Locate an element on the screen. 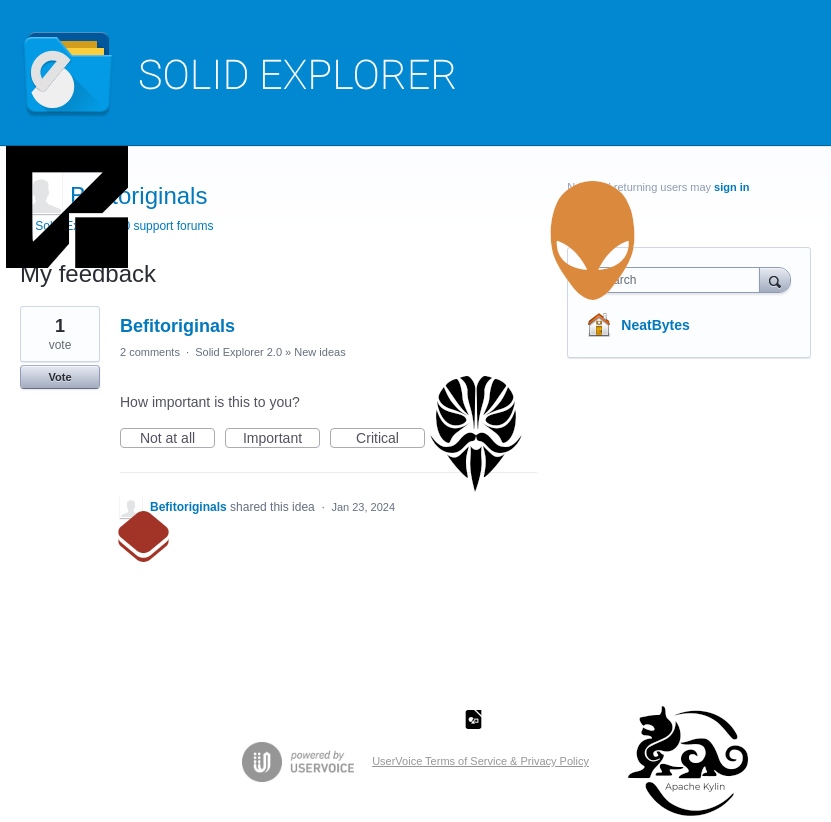 The height and width of the screenshot is (822, 831). Apache Kylin project logo is located at coordinates (688, 761).